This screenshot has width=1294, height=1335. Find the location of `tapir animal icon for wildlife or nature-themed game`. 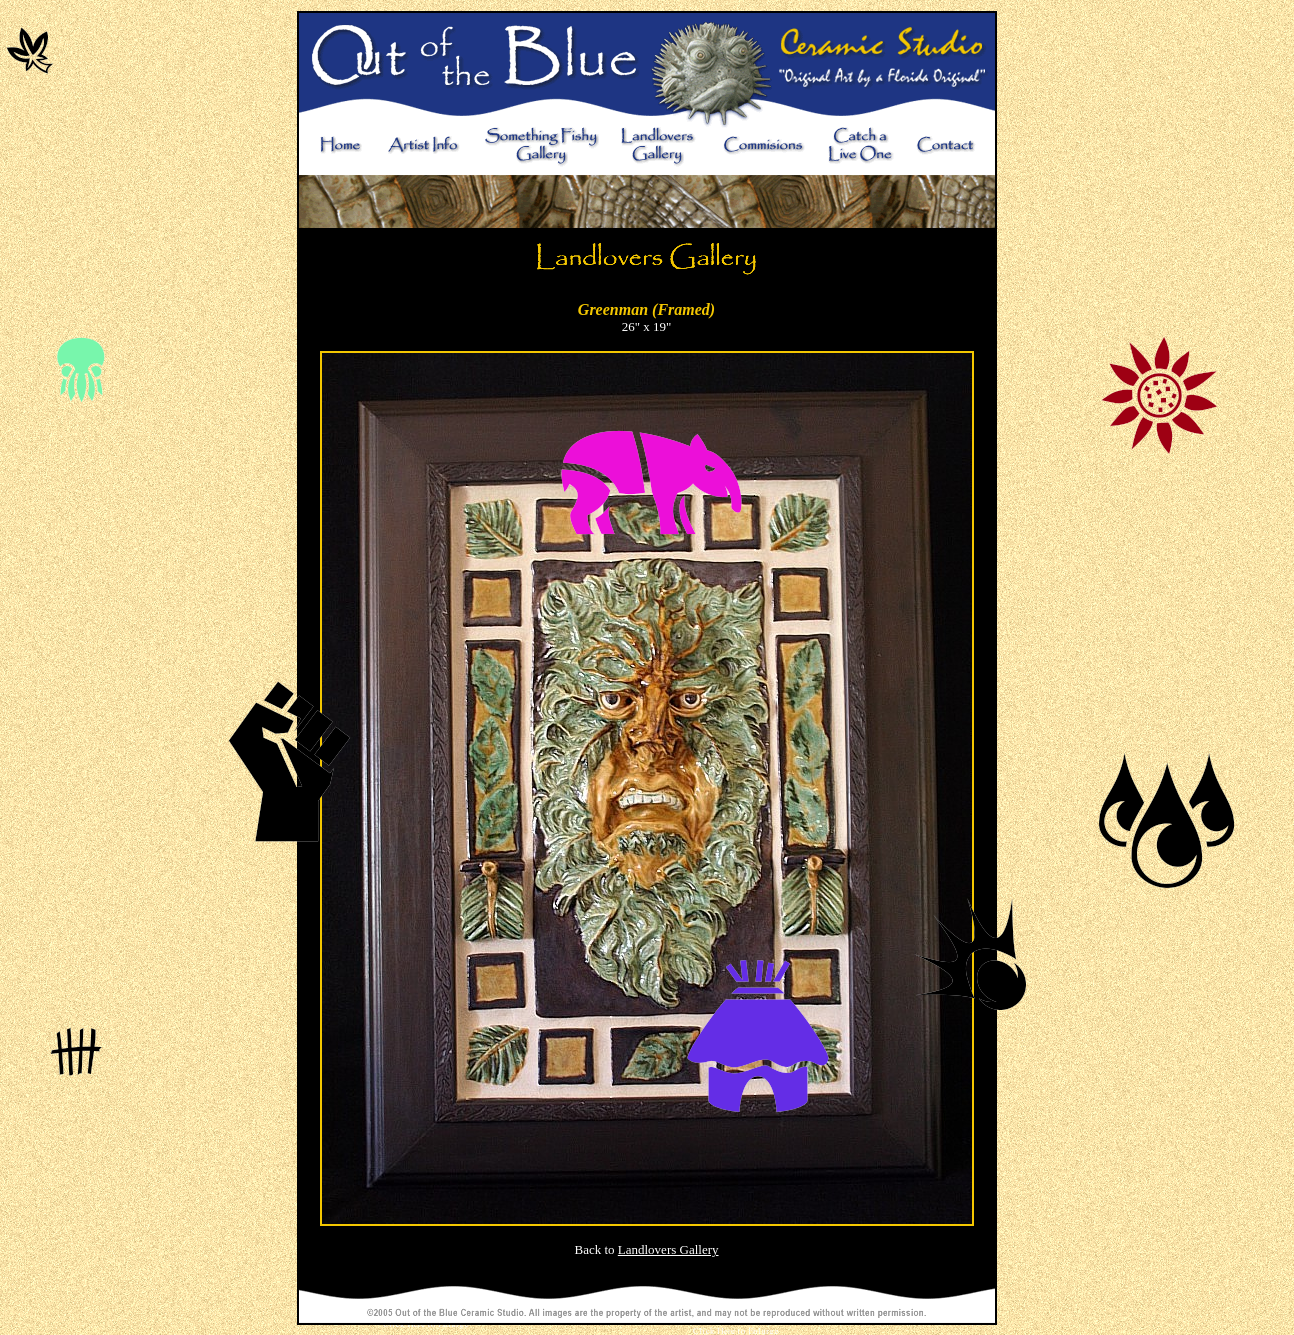

tapir animal icon for wildlife or nature-themed game is located at coordinates (651, 482).